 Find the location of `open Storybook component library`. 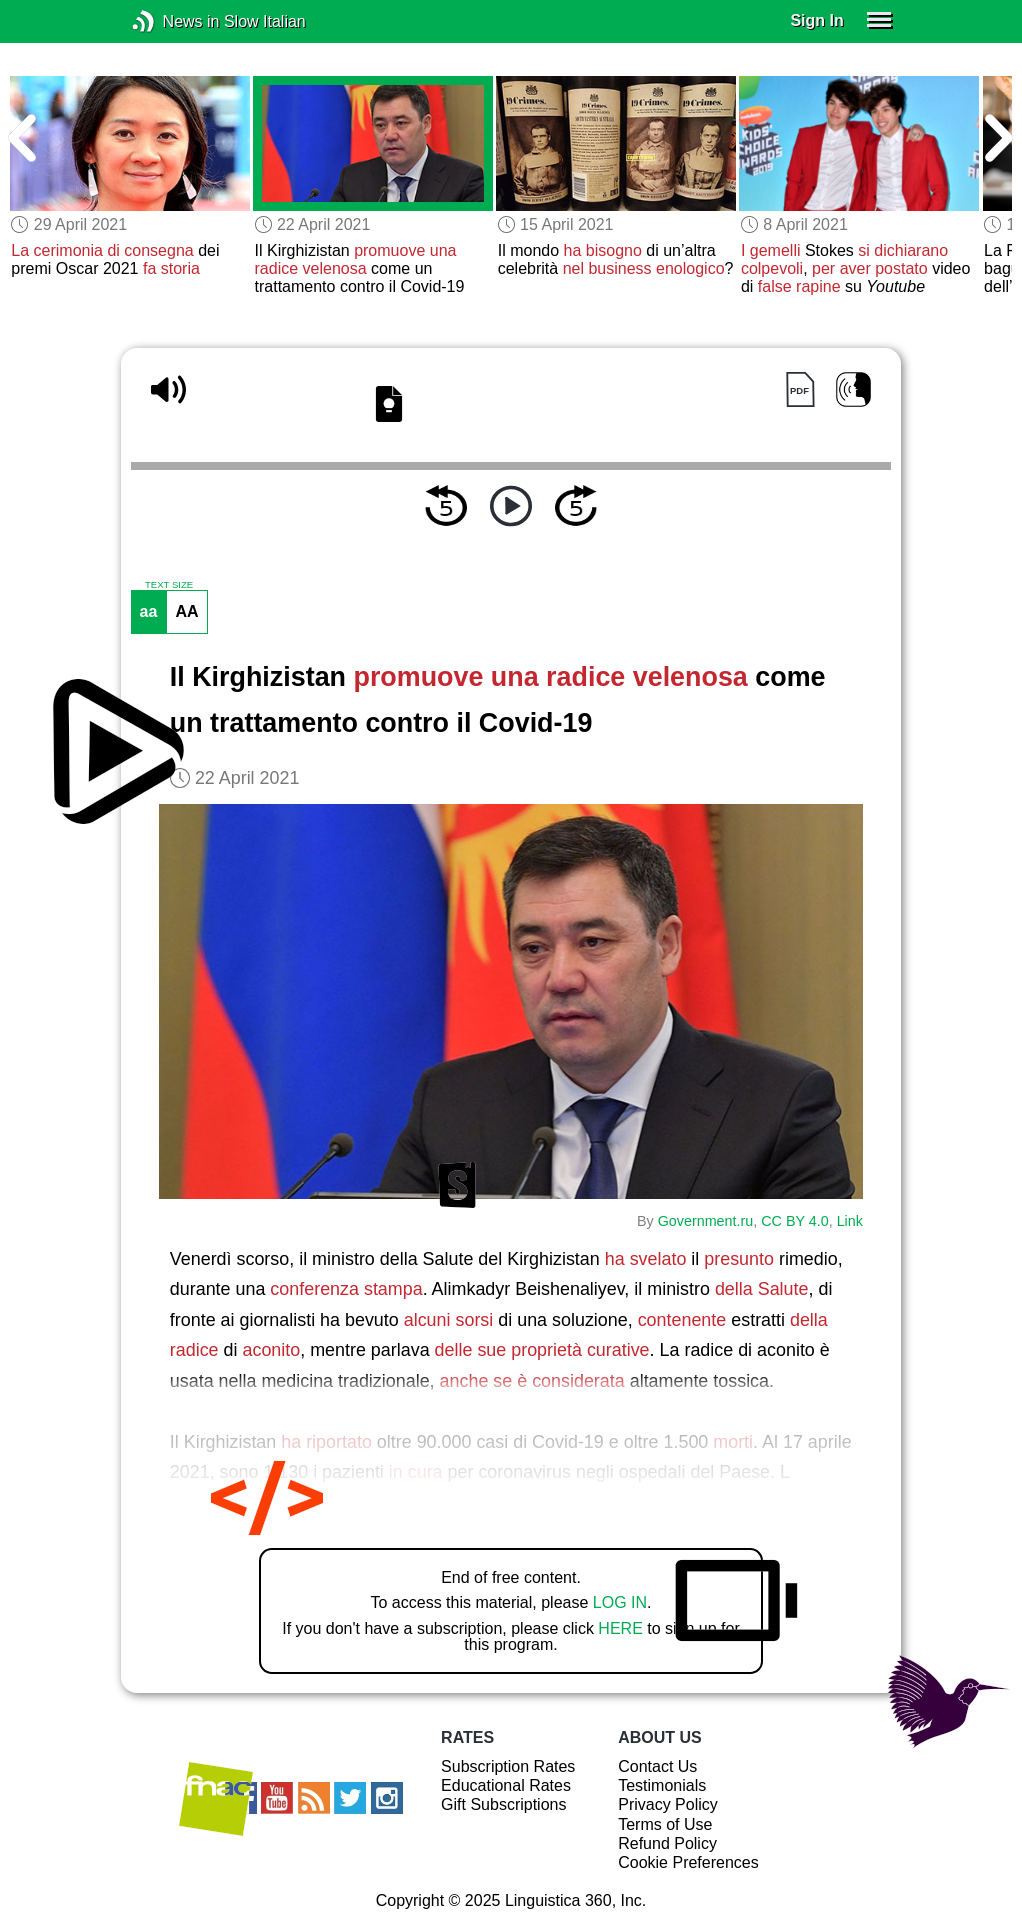

open Storybook component library is located at coordinates (457, 1185).